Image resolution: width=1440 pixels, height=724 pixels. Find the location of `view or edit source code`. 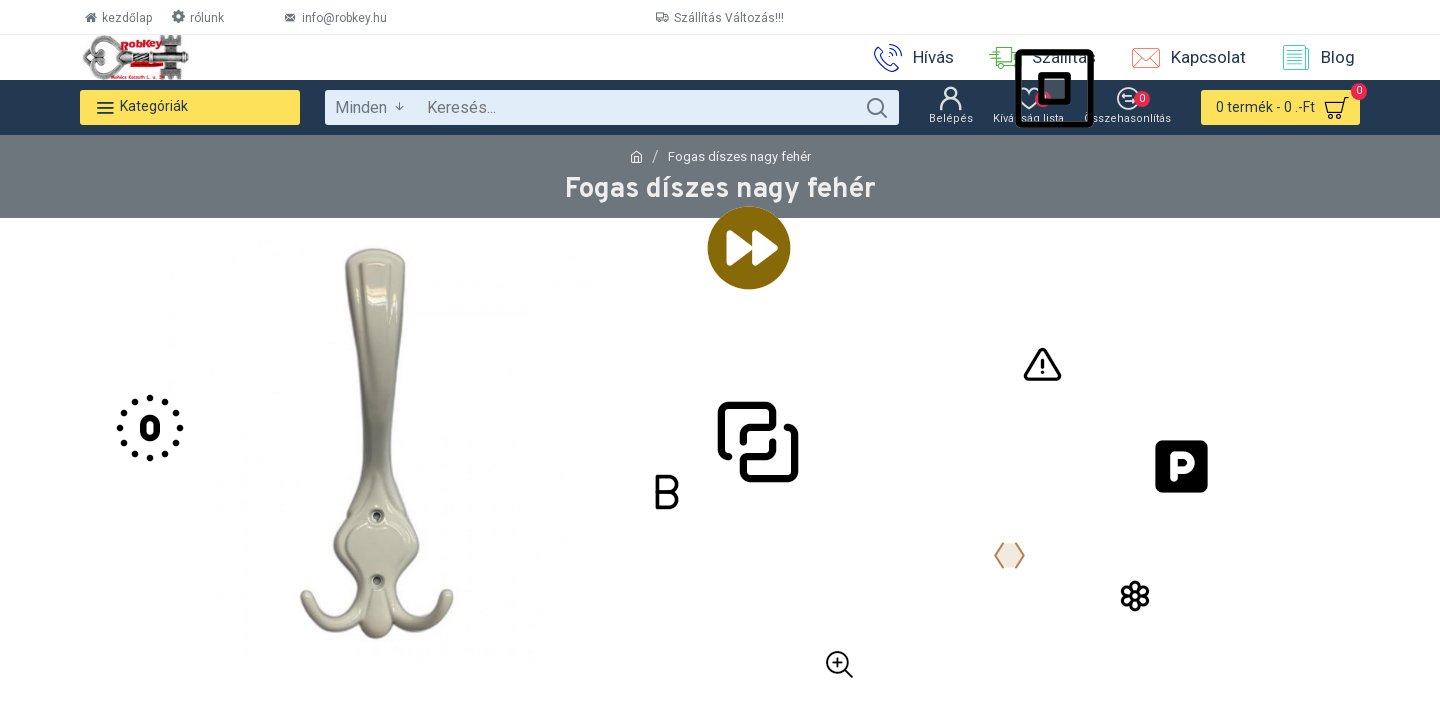

view or edit source code is located at coordinates (1009, 555).